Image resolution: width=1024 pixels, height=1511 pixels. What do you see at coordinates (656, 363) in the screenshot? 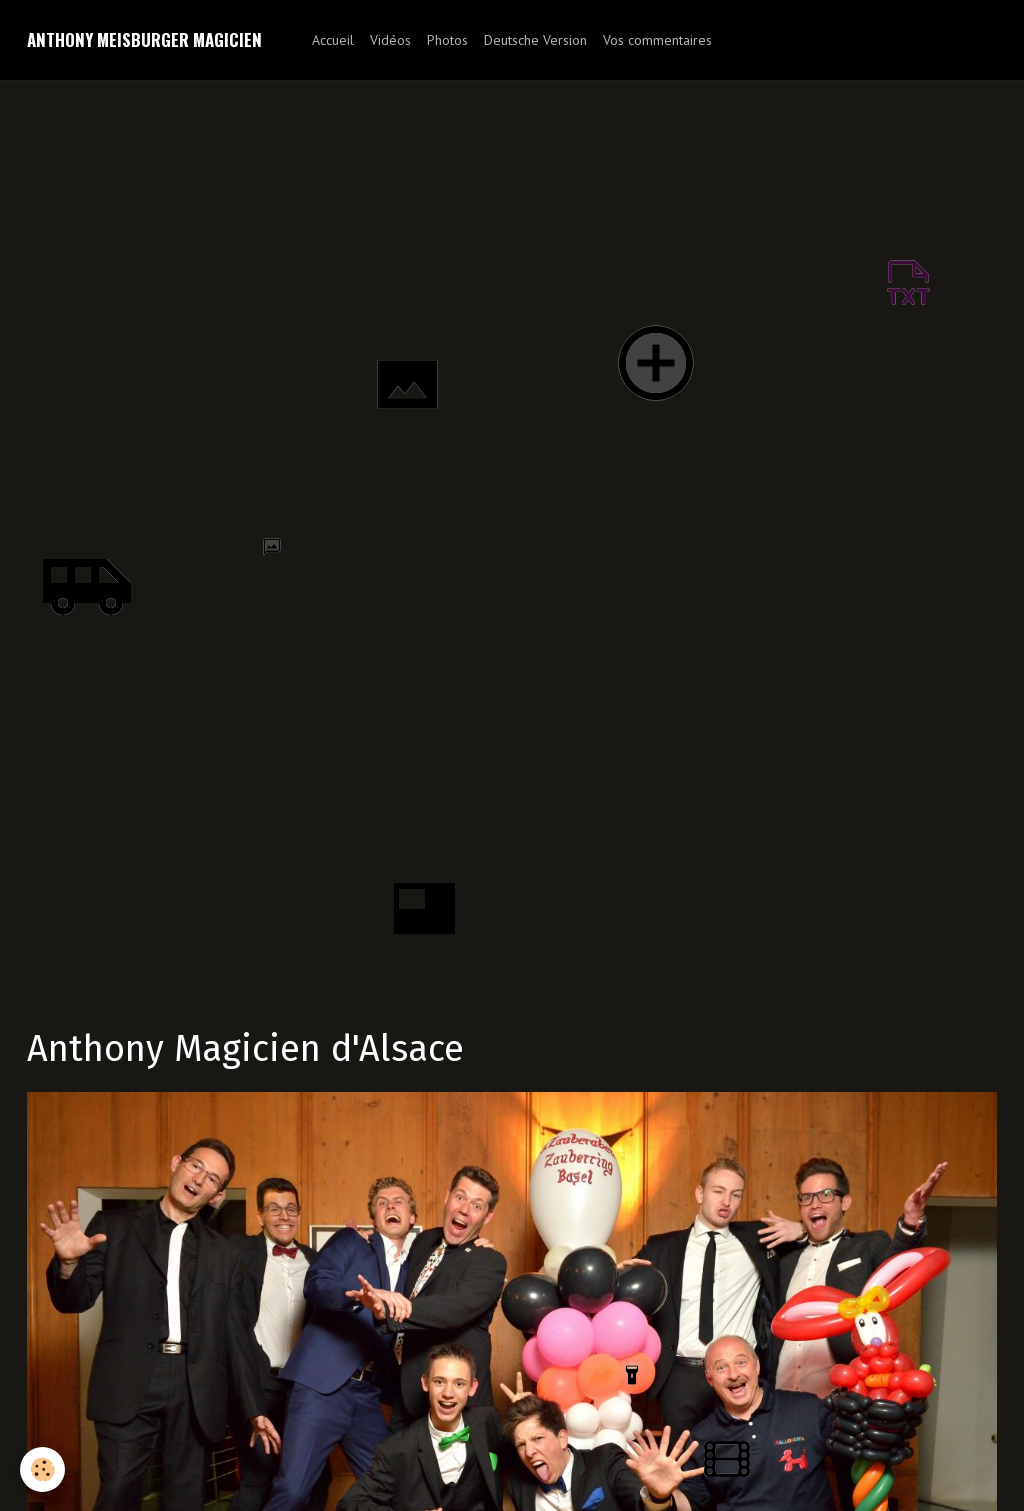
I see `add a new item or element` at bounding box center [656, 363].